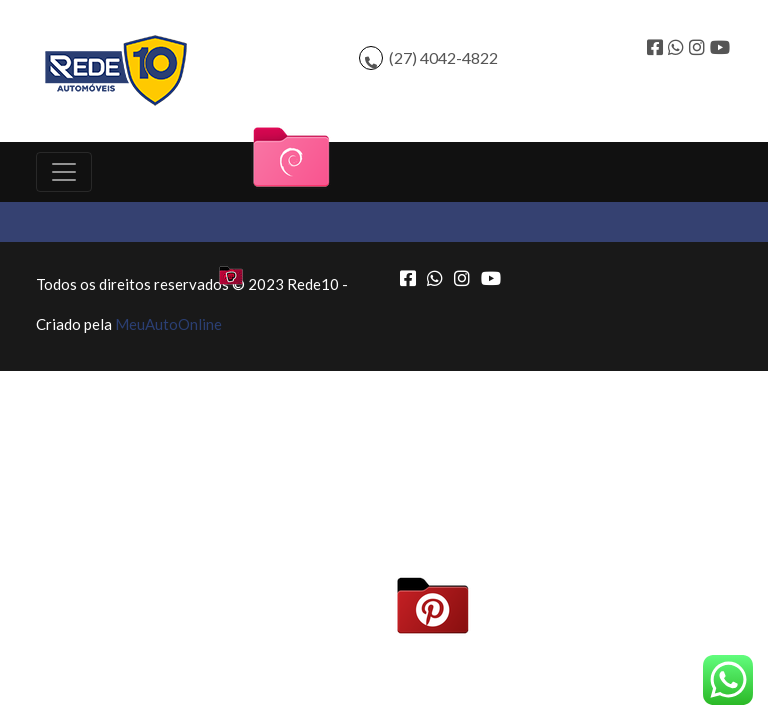  I want to click on open pinterest downloads folder, so click(432, 607).